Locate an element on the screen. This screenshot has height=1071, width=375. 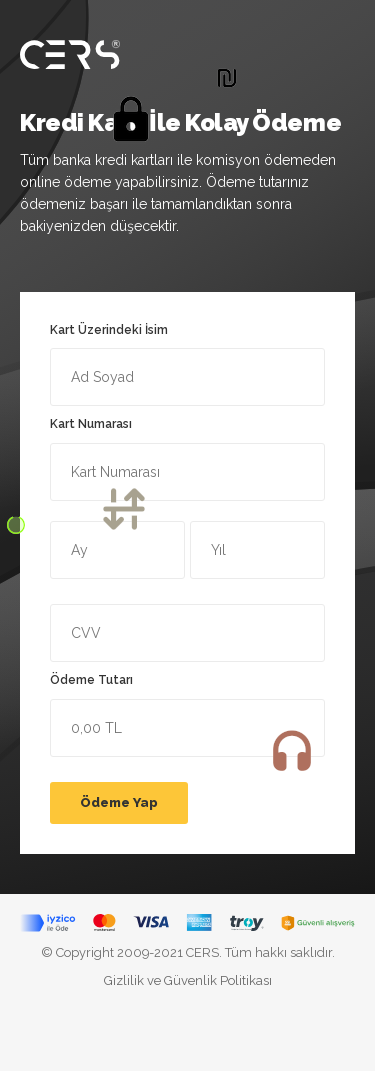
loading or processing in progress is located at coordinates (16, 525).